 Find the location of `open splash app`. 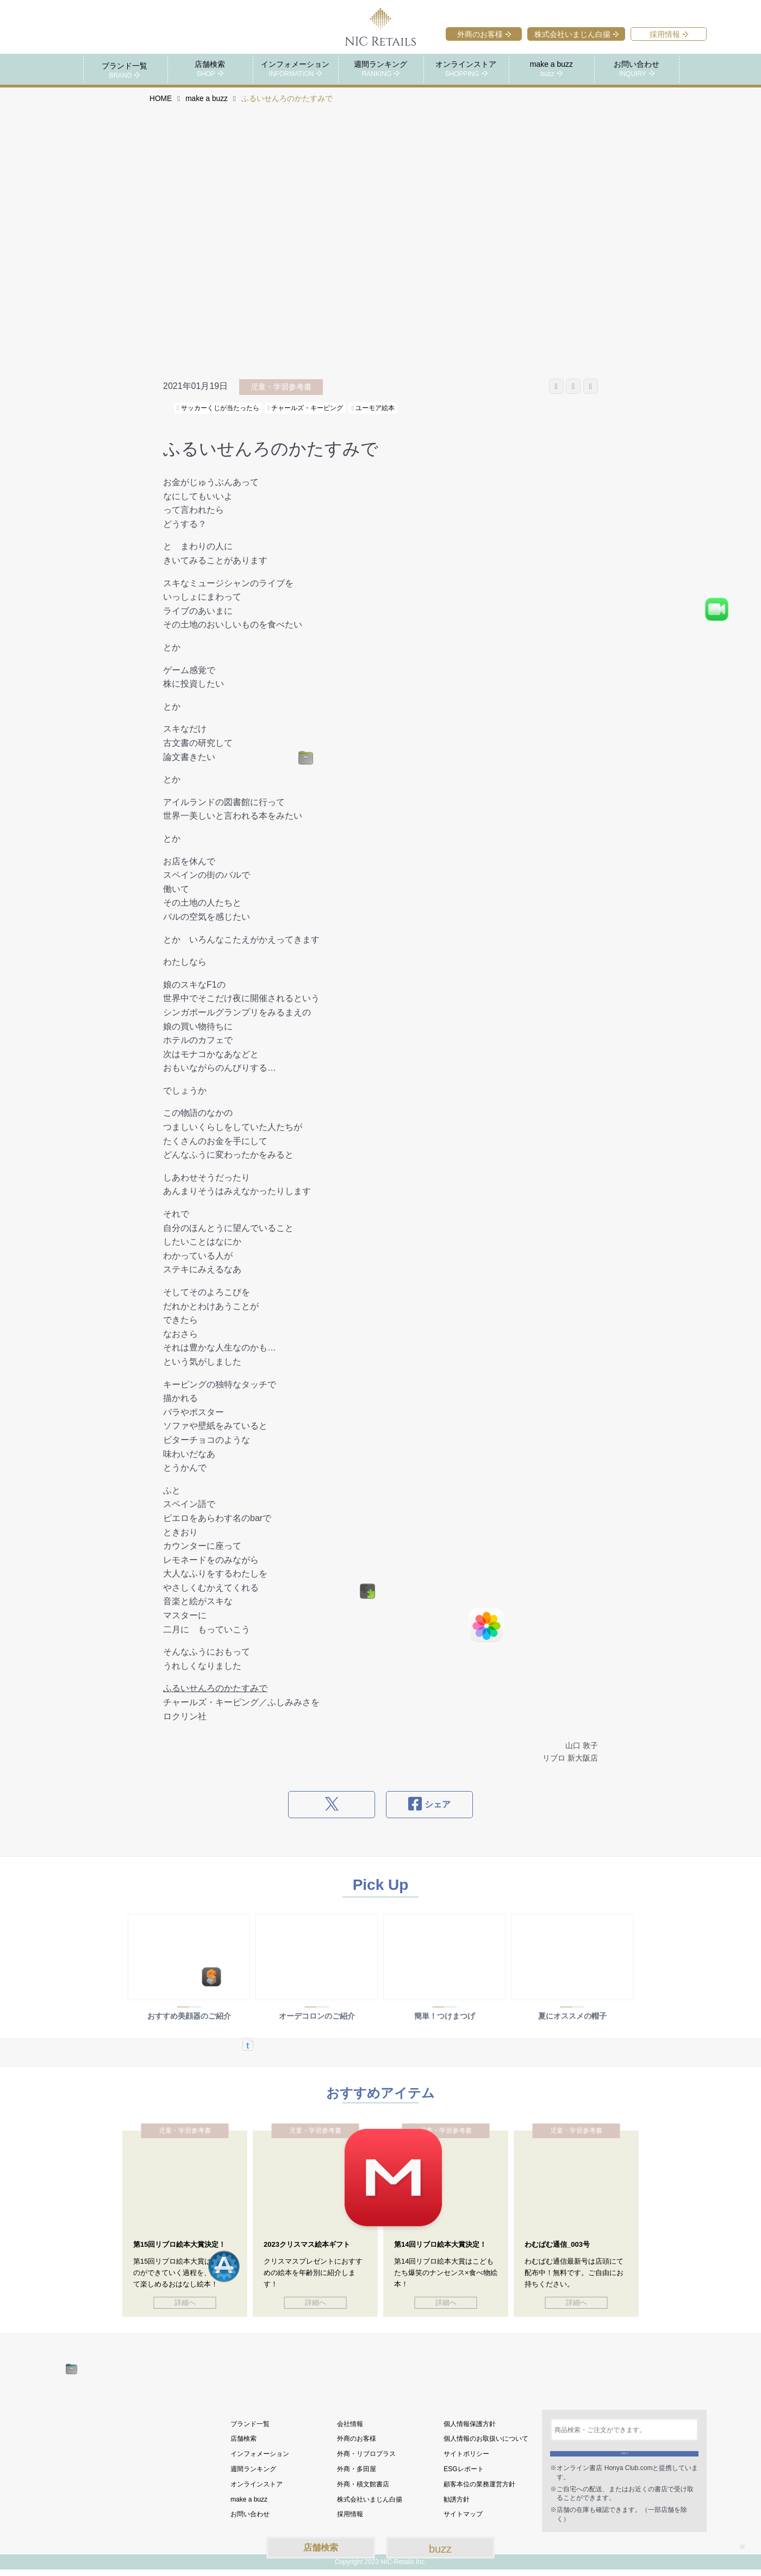

open splash app is located at coordinates (211, 1977).